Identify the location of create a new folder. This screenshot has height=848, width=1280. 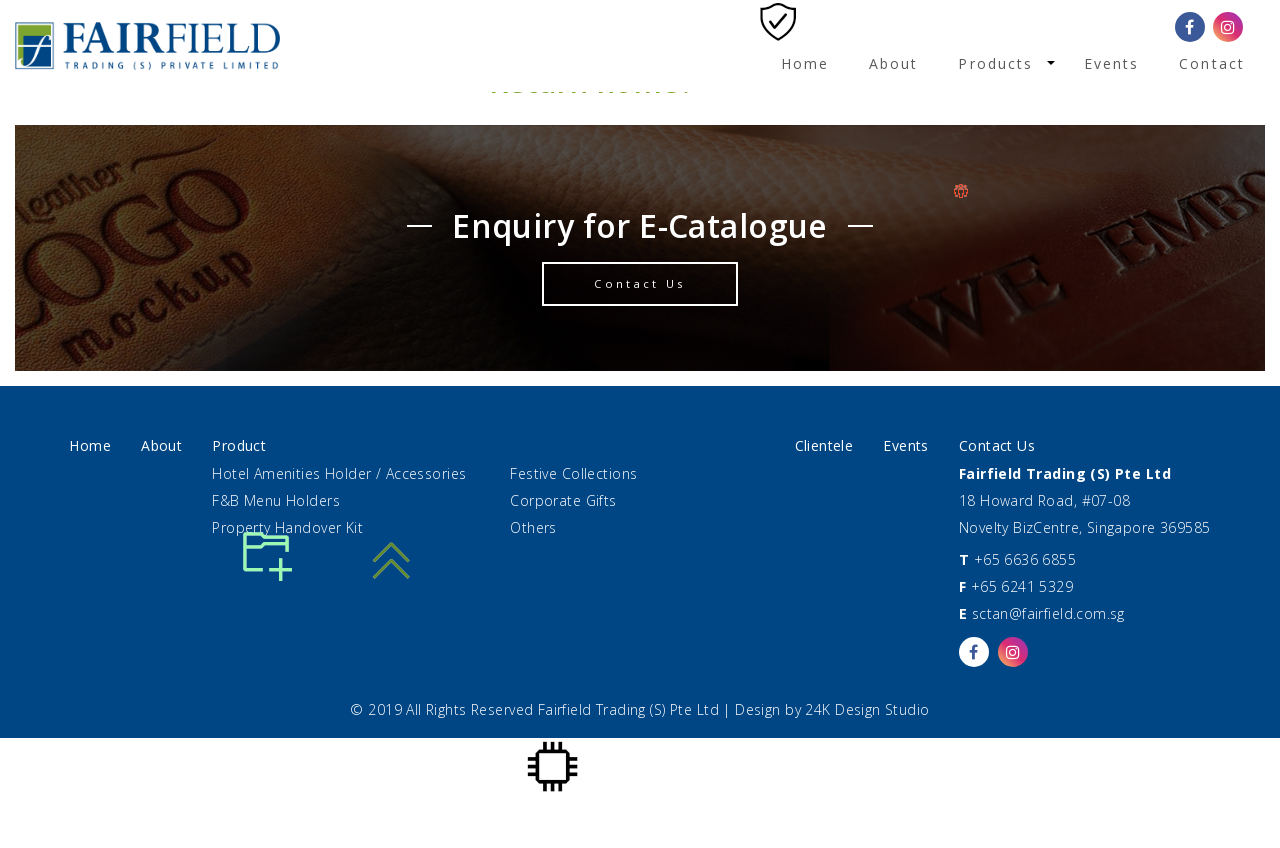
(266, 555).